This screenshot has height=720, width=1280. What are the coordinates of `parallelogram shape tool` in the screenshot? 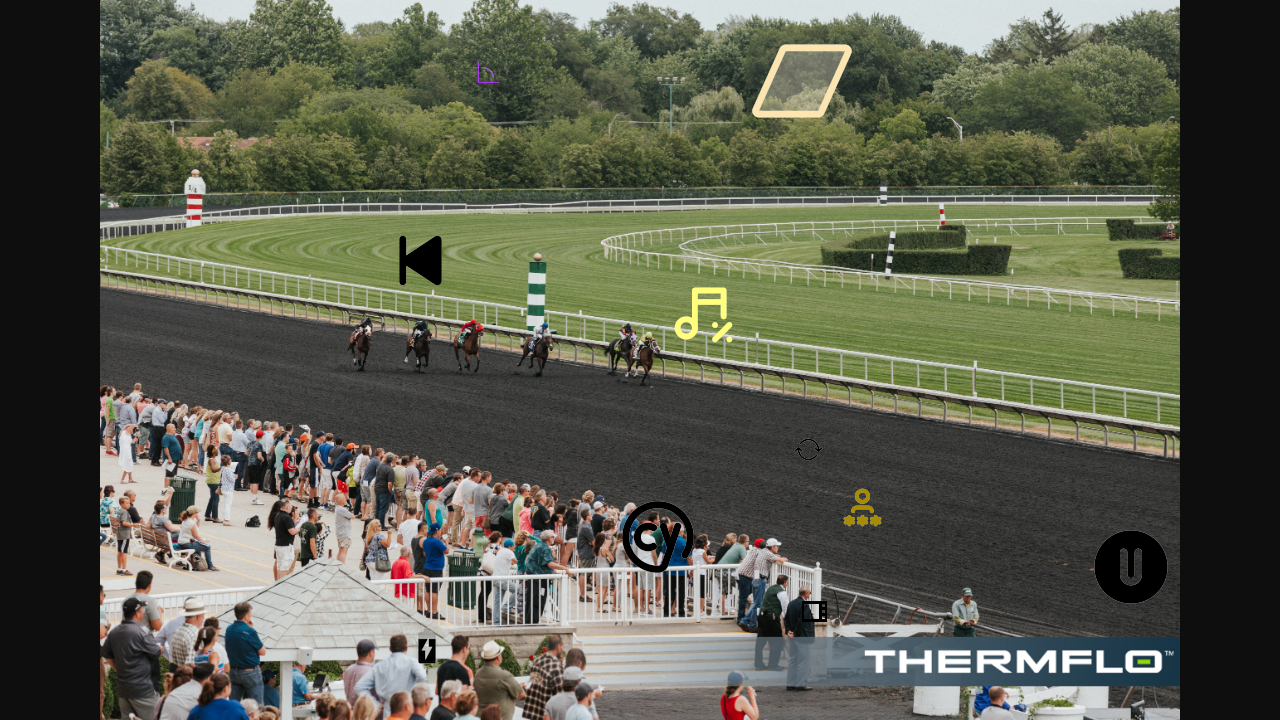 It's located at (802, 81).